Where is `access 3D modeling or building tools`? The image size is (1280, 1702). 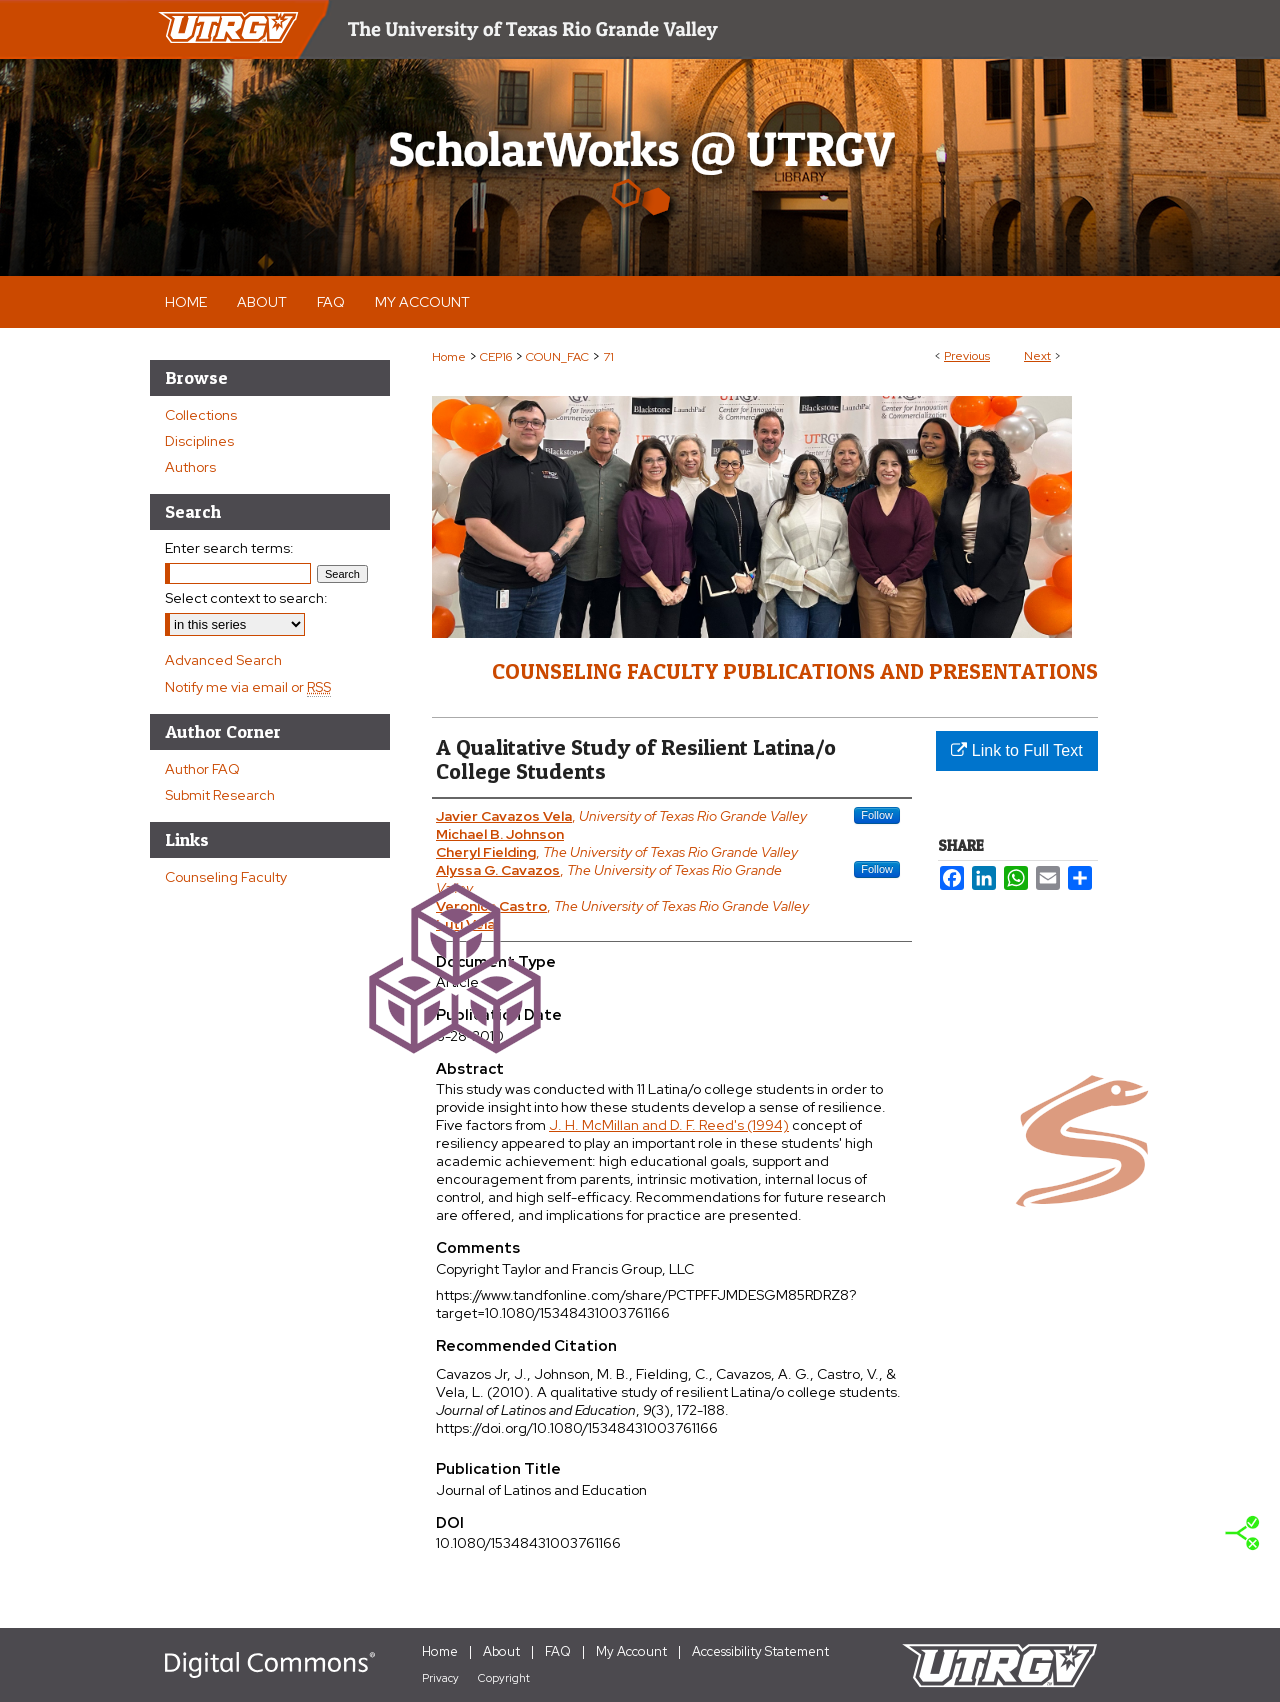 access 3D modeling or building tools is located at coordinates (454, 967).